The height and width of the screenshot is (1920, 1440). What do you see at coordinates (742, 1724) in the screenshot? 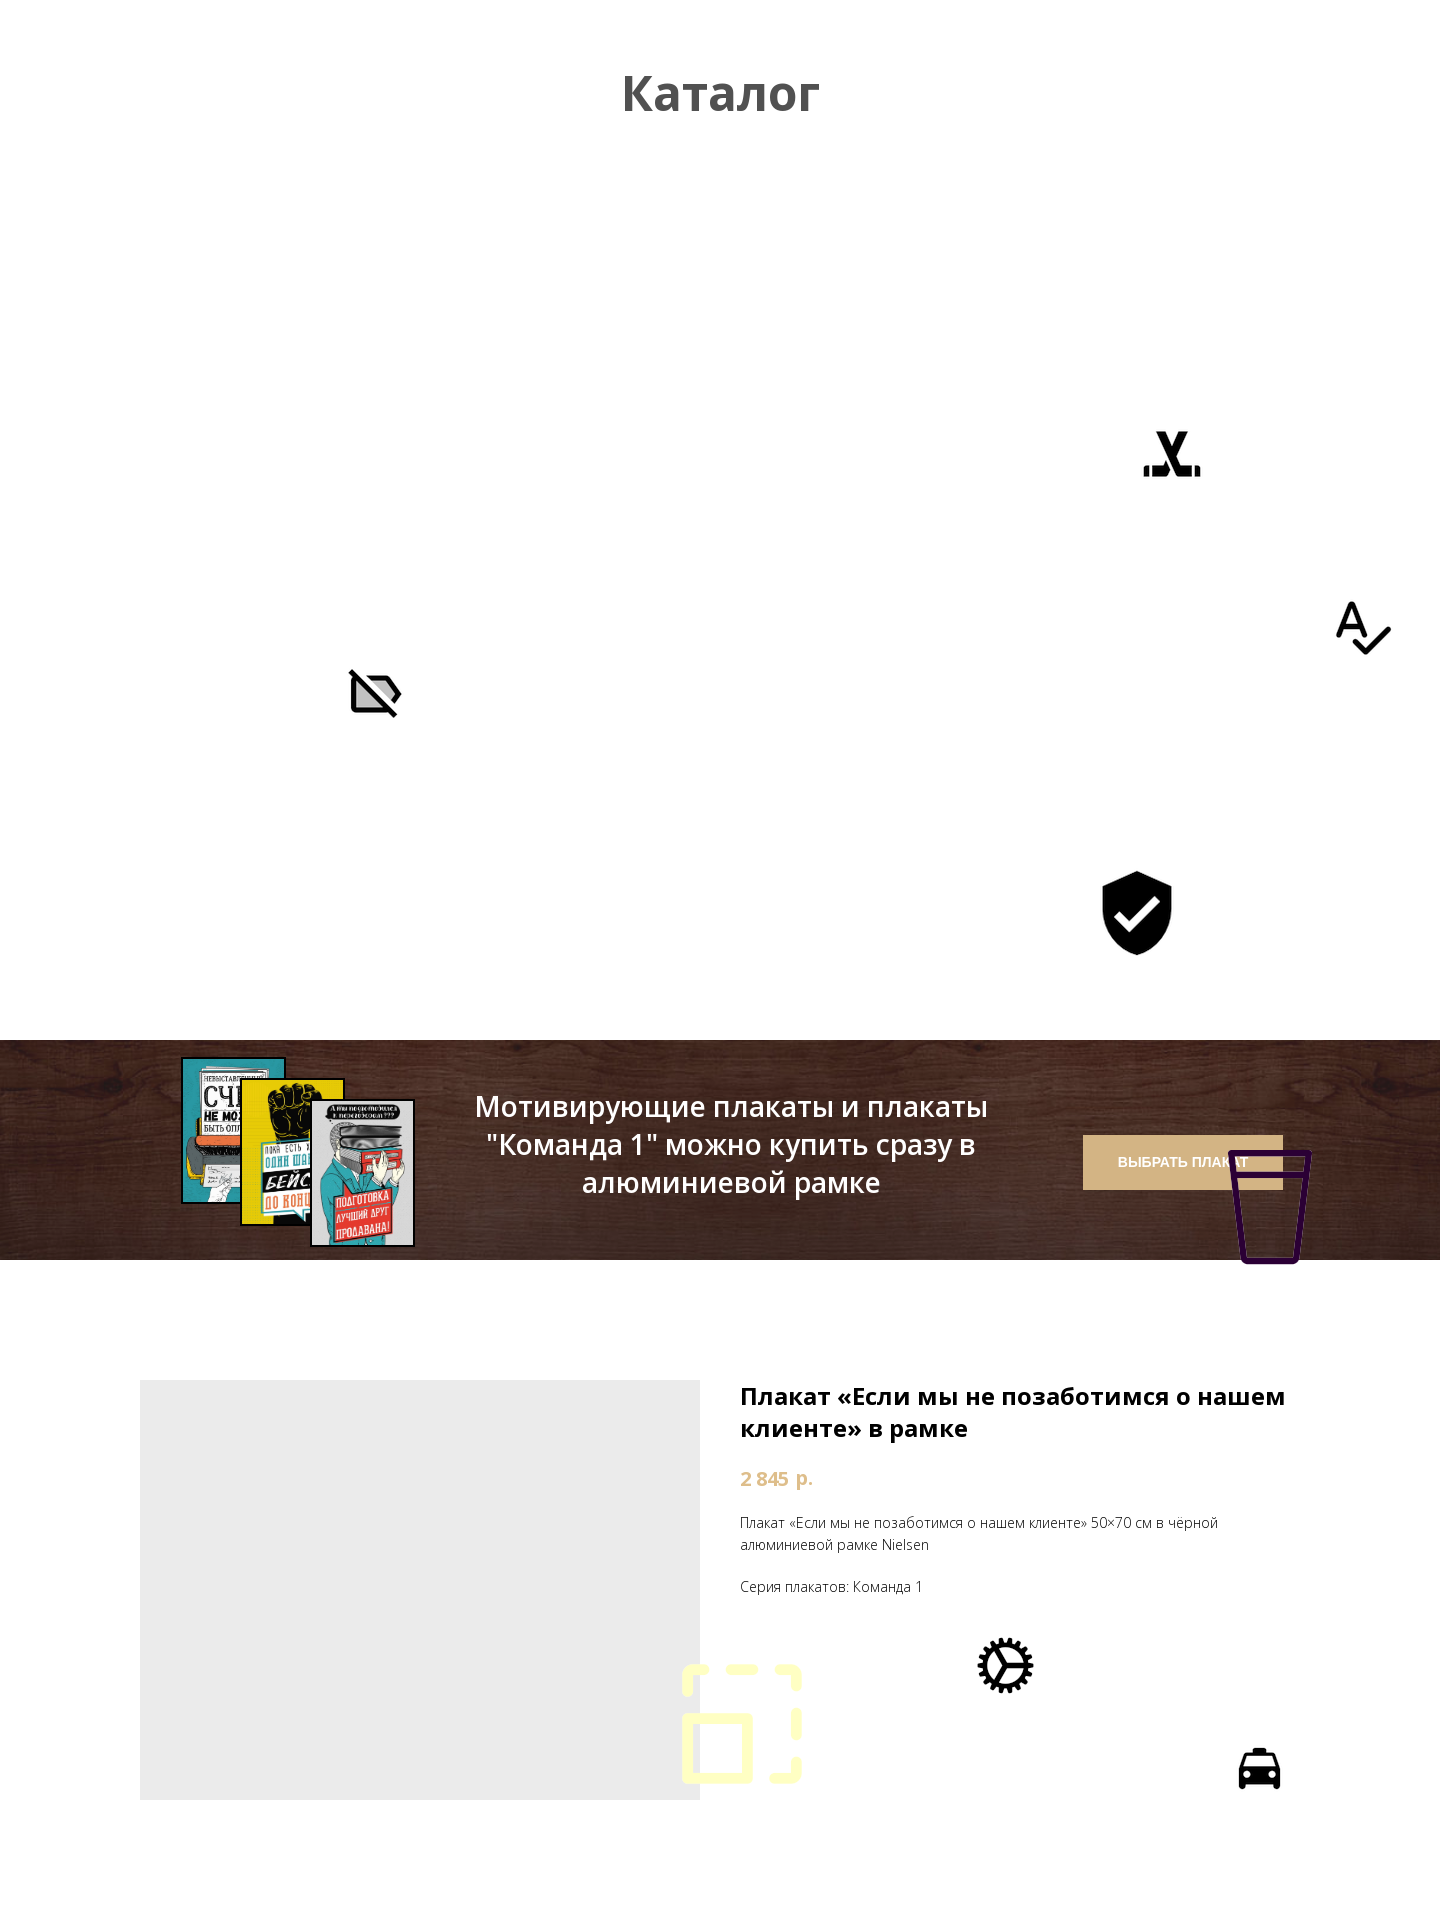
I see `resize a window or element` at bounding box center [742, 1724].